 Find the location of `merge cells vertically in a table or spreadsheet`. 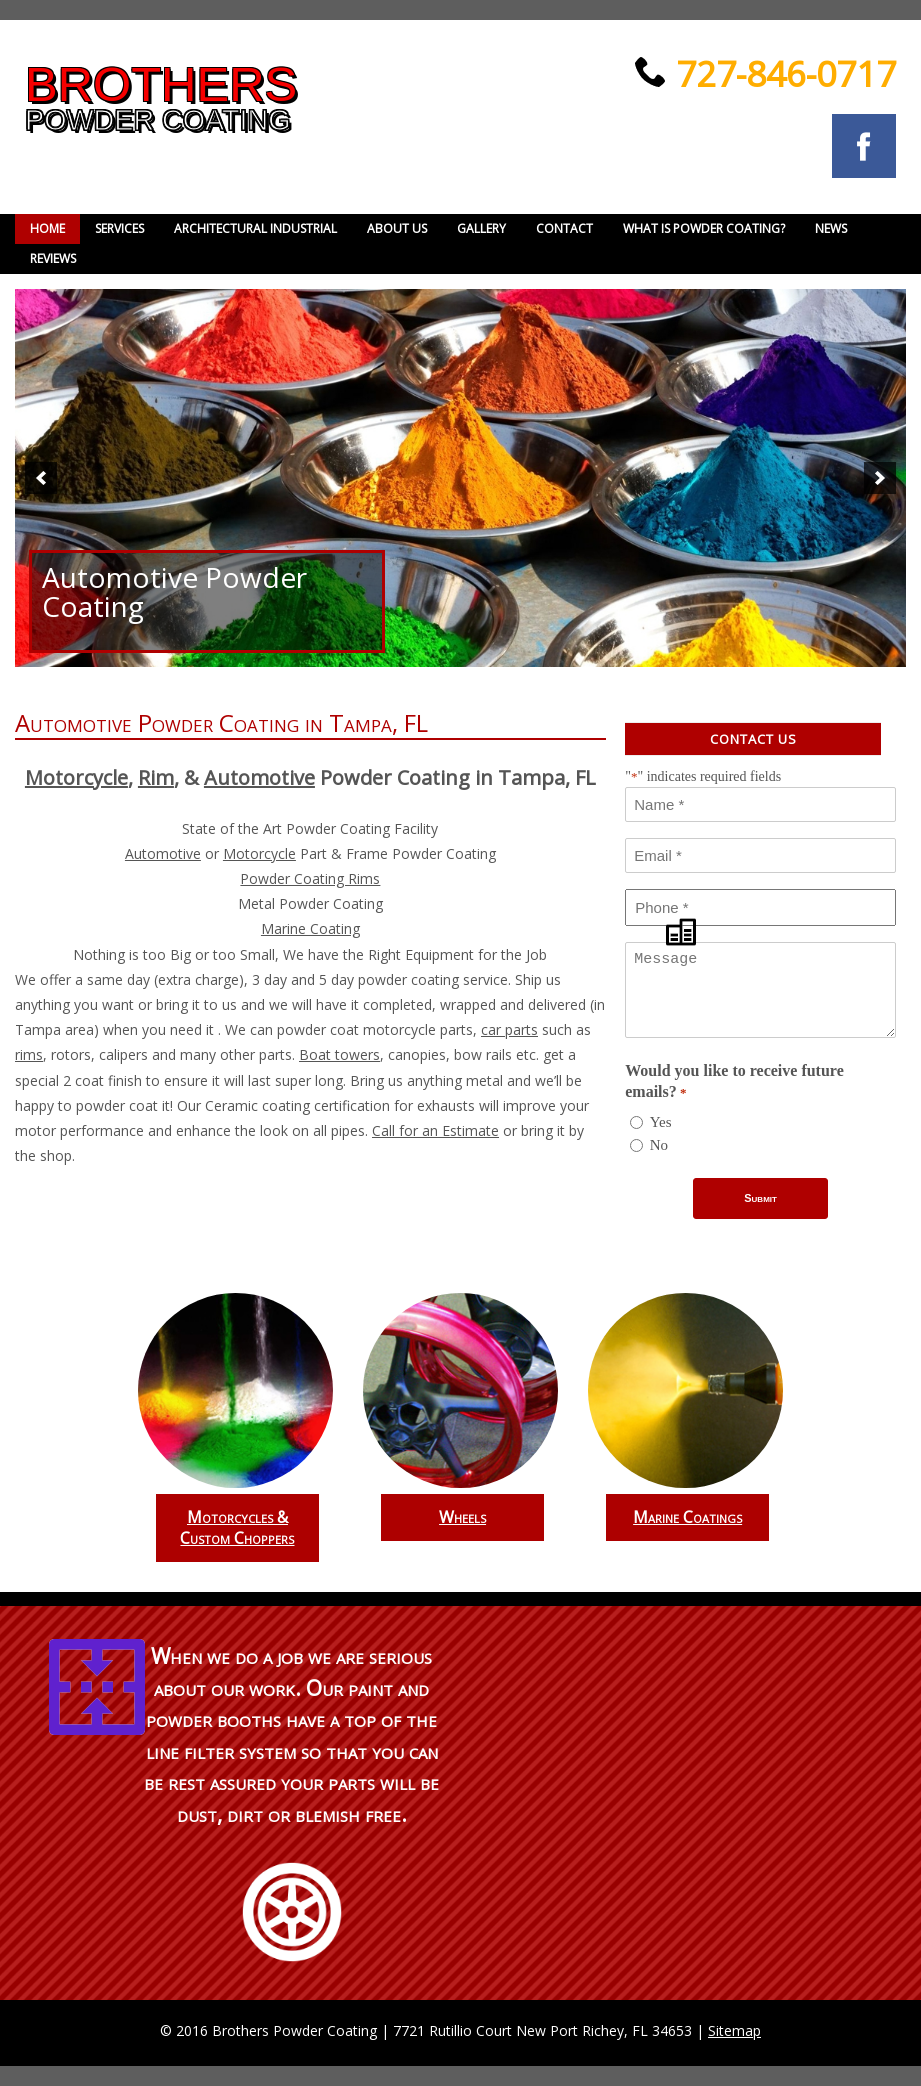

merge cells vertically in a table or spreadsheet is located at coordinates (97, 1687).